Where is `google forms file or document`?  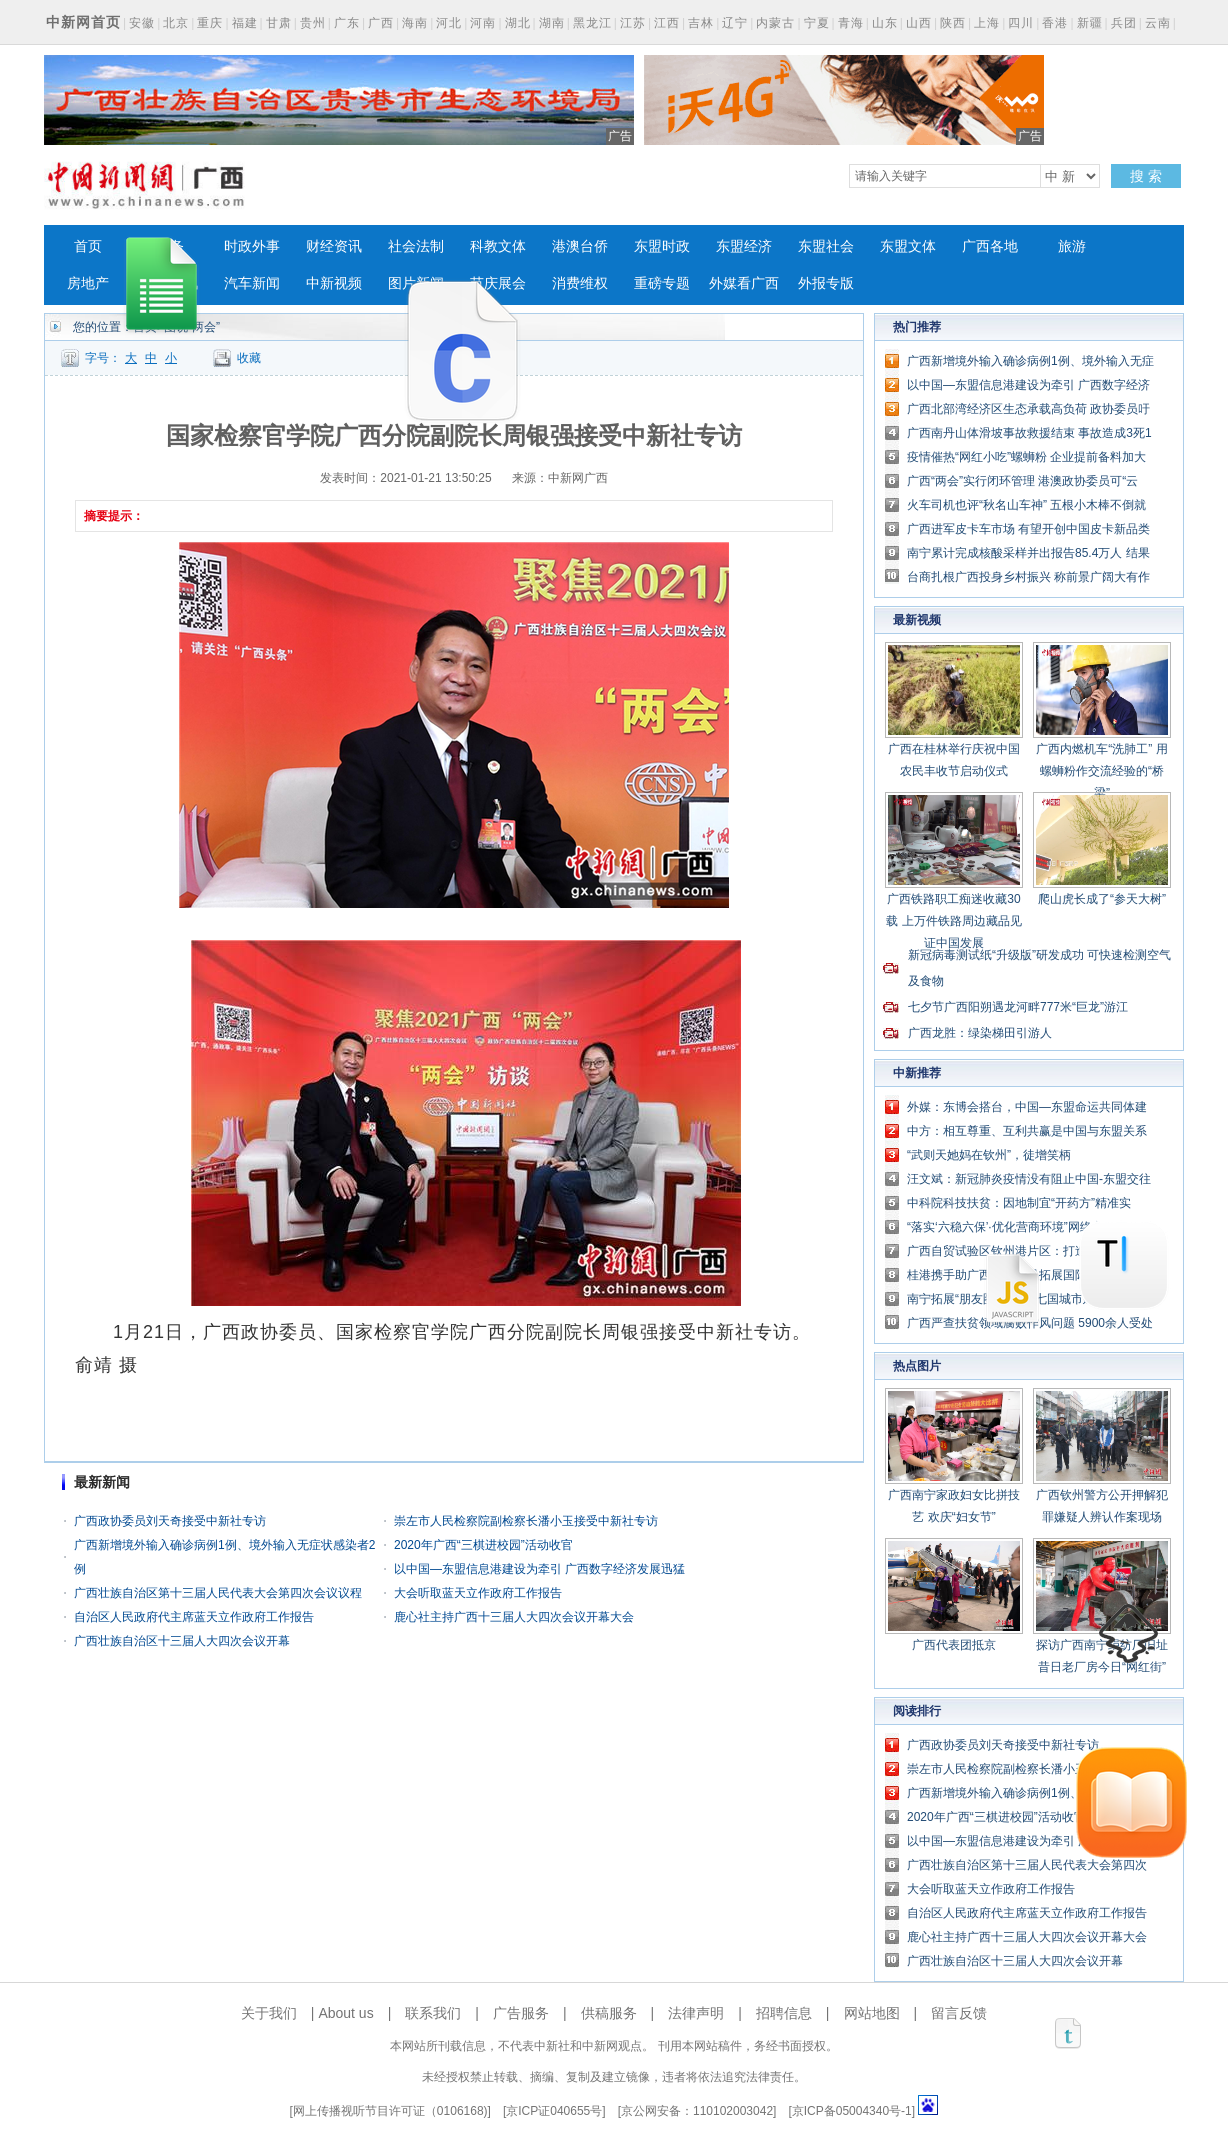 google forms file or document is located at coordinates (161, 285).